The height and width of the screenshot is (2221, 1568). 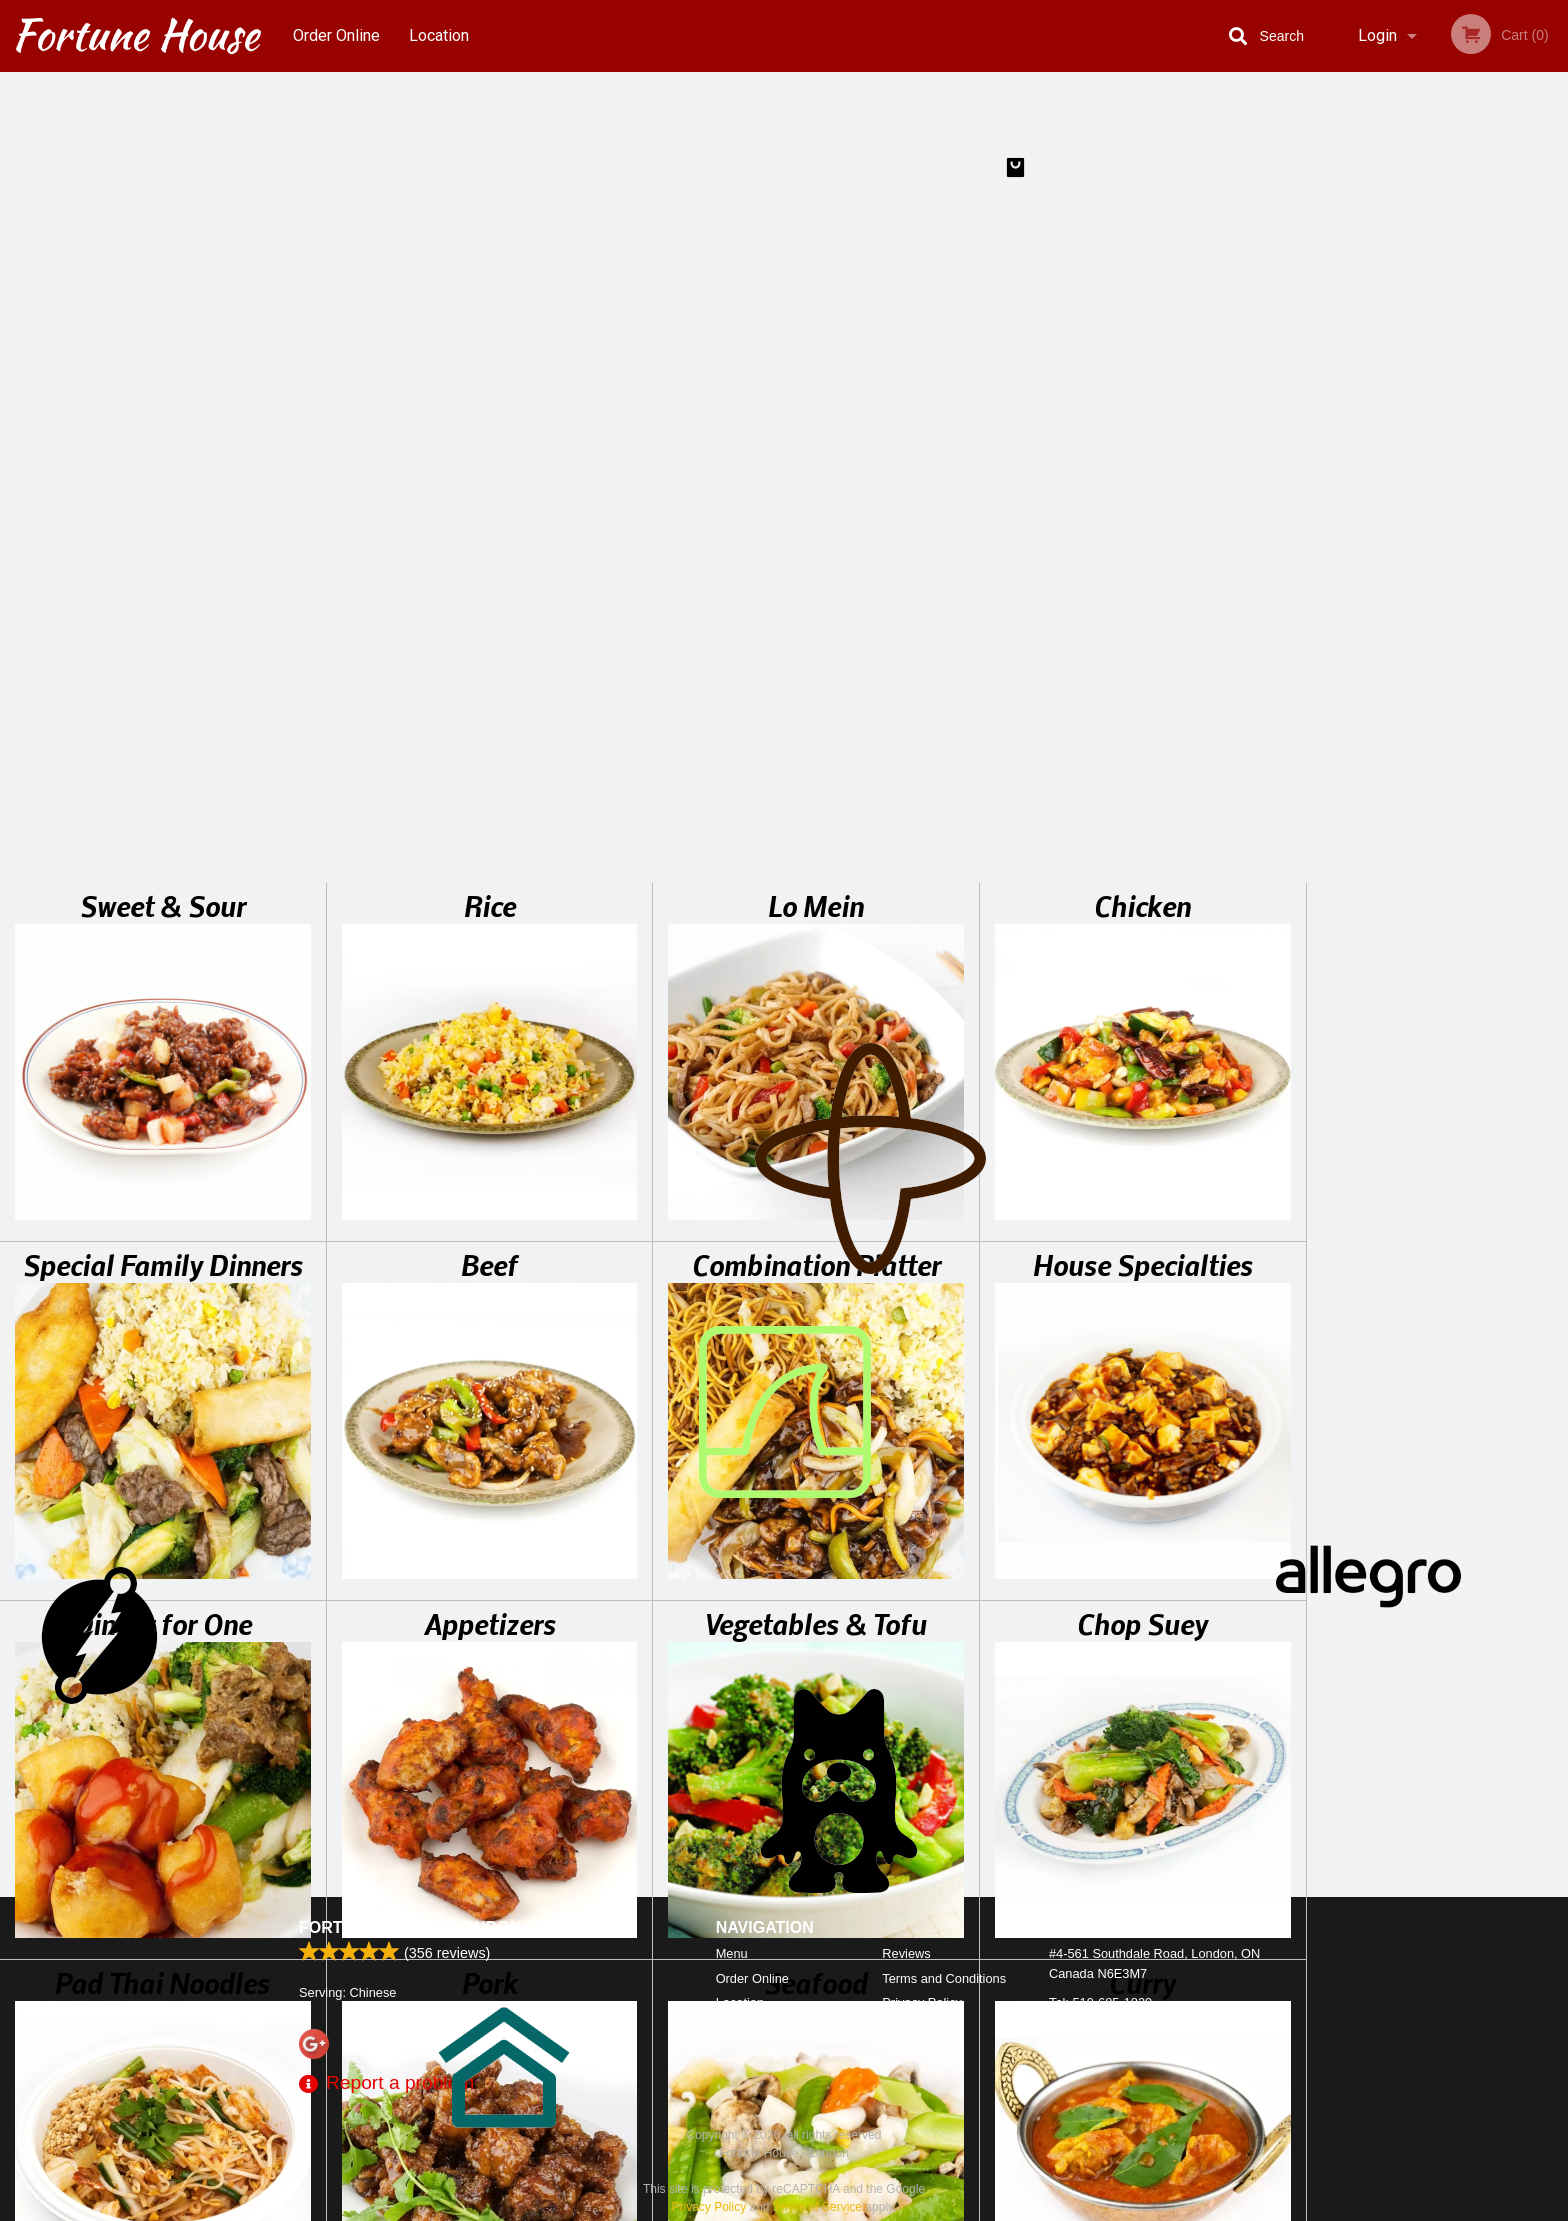 What do you see at coordinates (785, 1412) in the screenshot?
I see `open wireshark network protocol analyzer` at bounding box center [785, 1412].